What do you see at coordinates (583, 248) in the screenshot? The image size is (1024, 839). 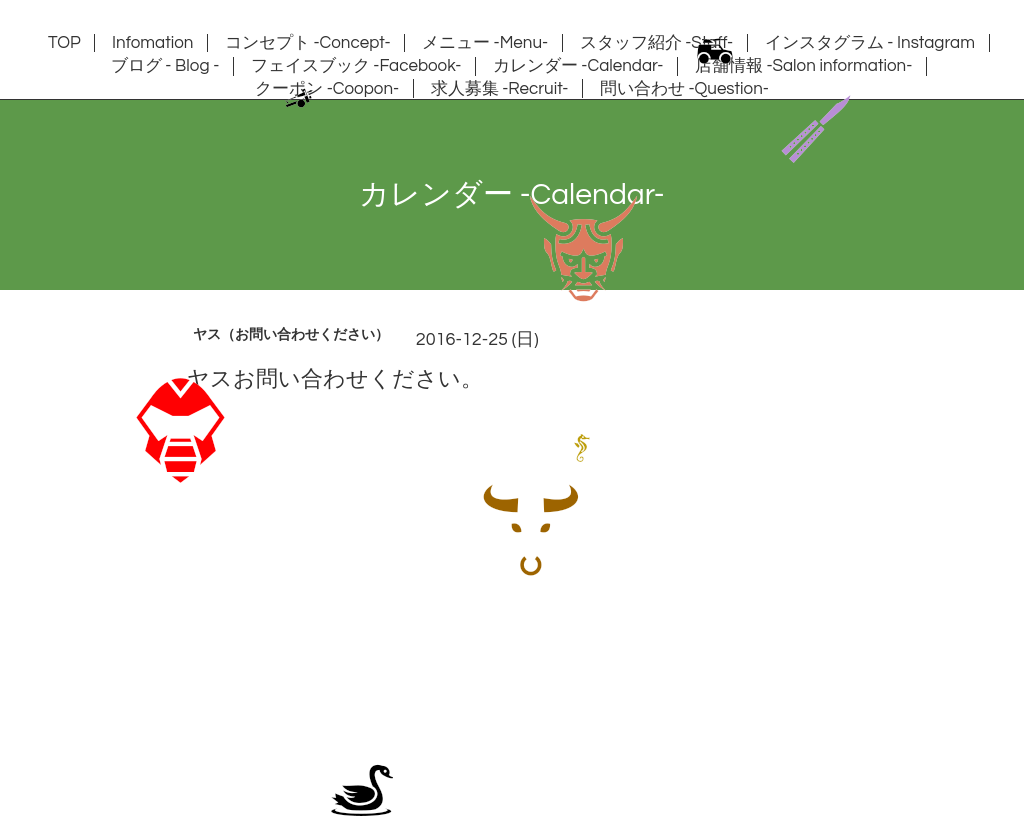 I see `select oni character or avatar` at bounding box center [583, 248].